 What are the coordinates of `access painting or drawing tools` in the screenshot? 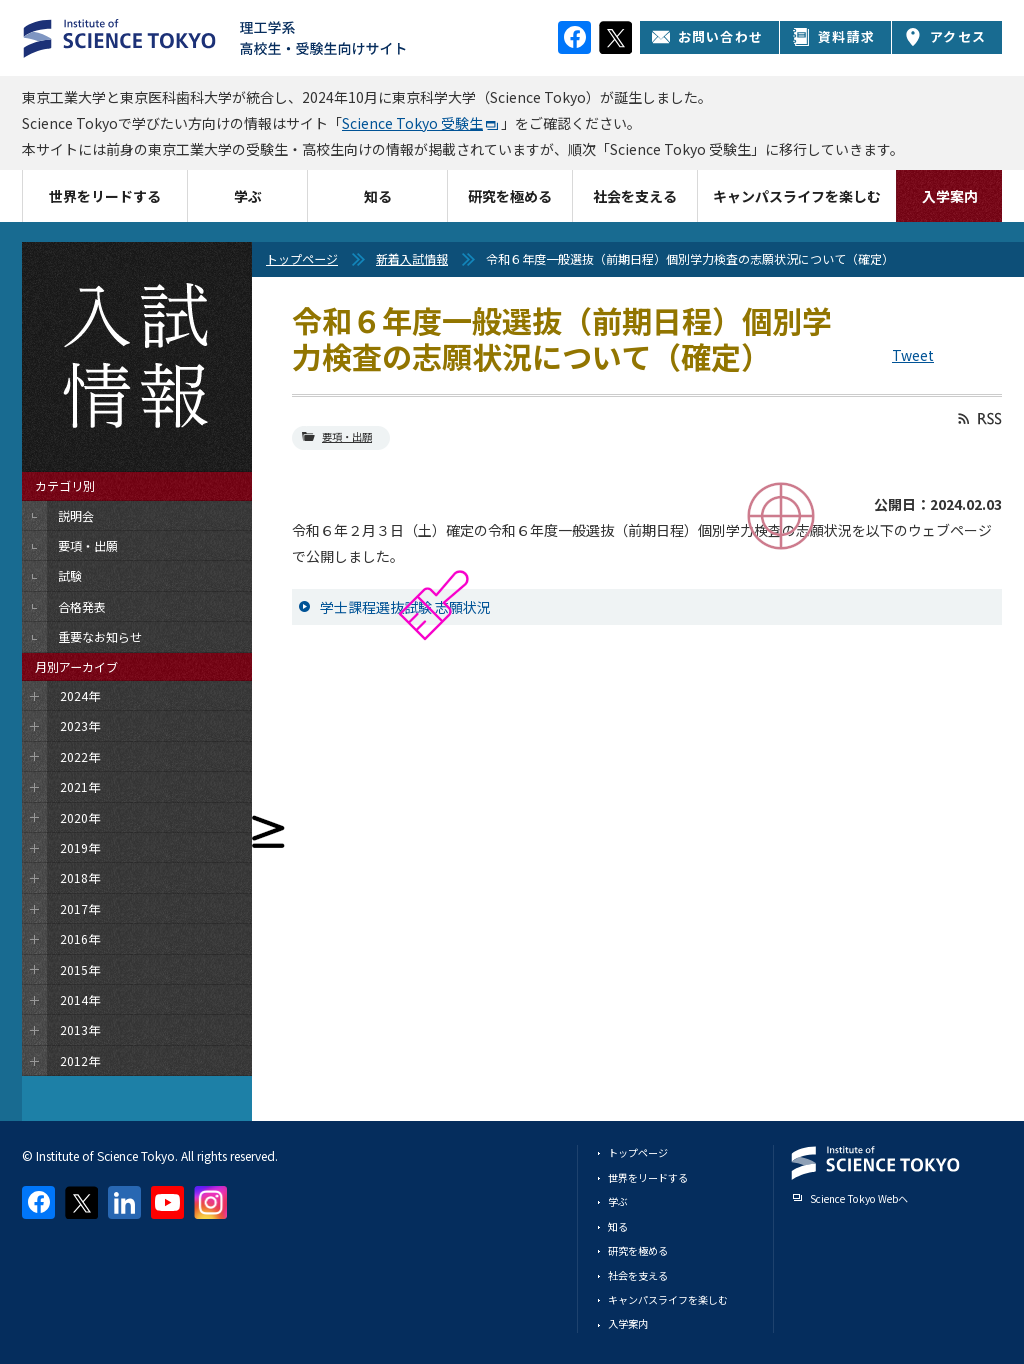 It's located at (435, 604).